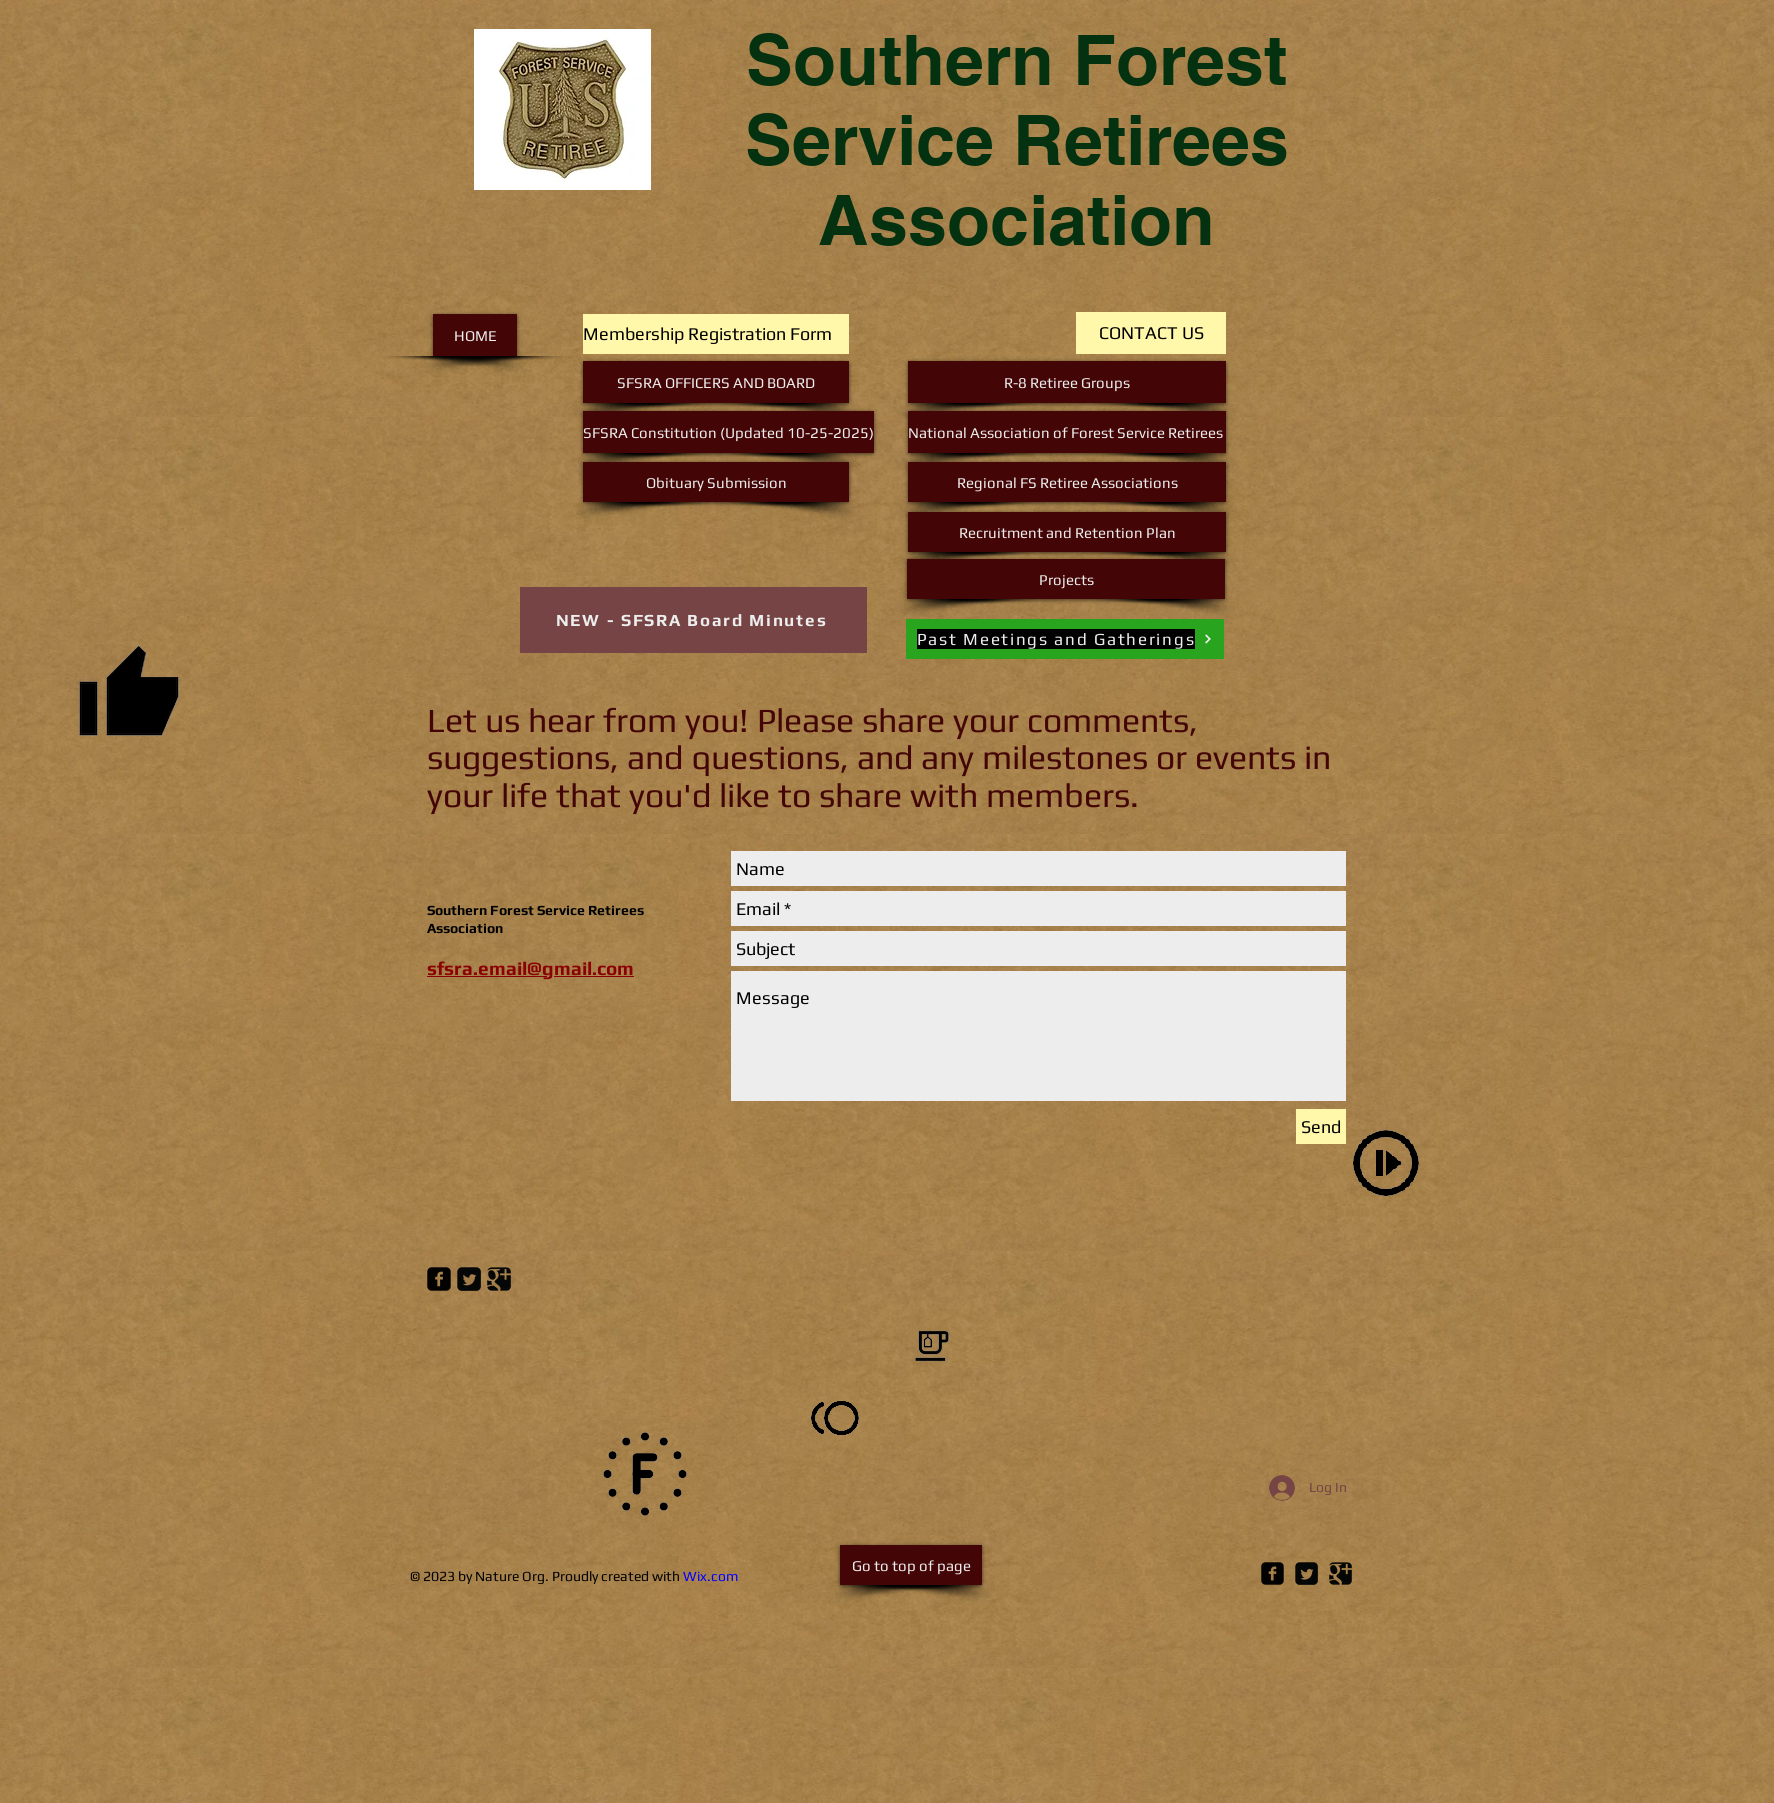 This screenshot has width=1774, height=1803. What do you see at coordinates (645, 1474) in the screenshot?
I see `indicates a draft or pending Facebook connection` at bounding box center [645, 1474].